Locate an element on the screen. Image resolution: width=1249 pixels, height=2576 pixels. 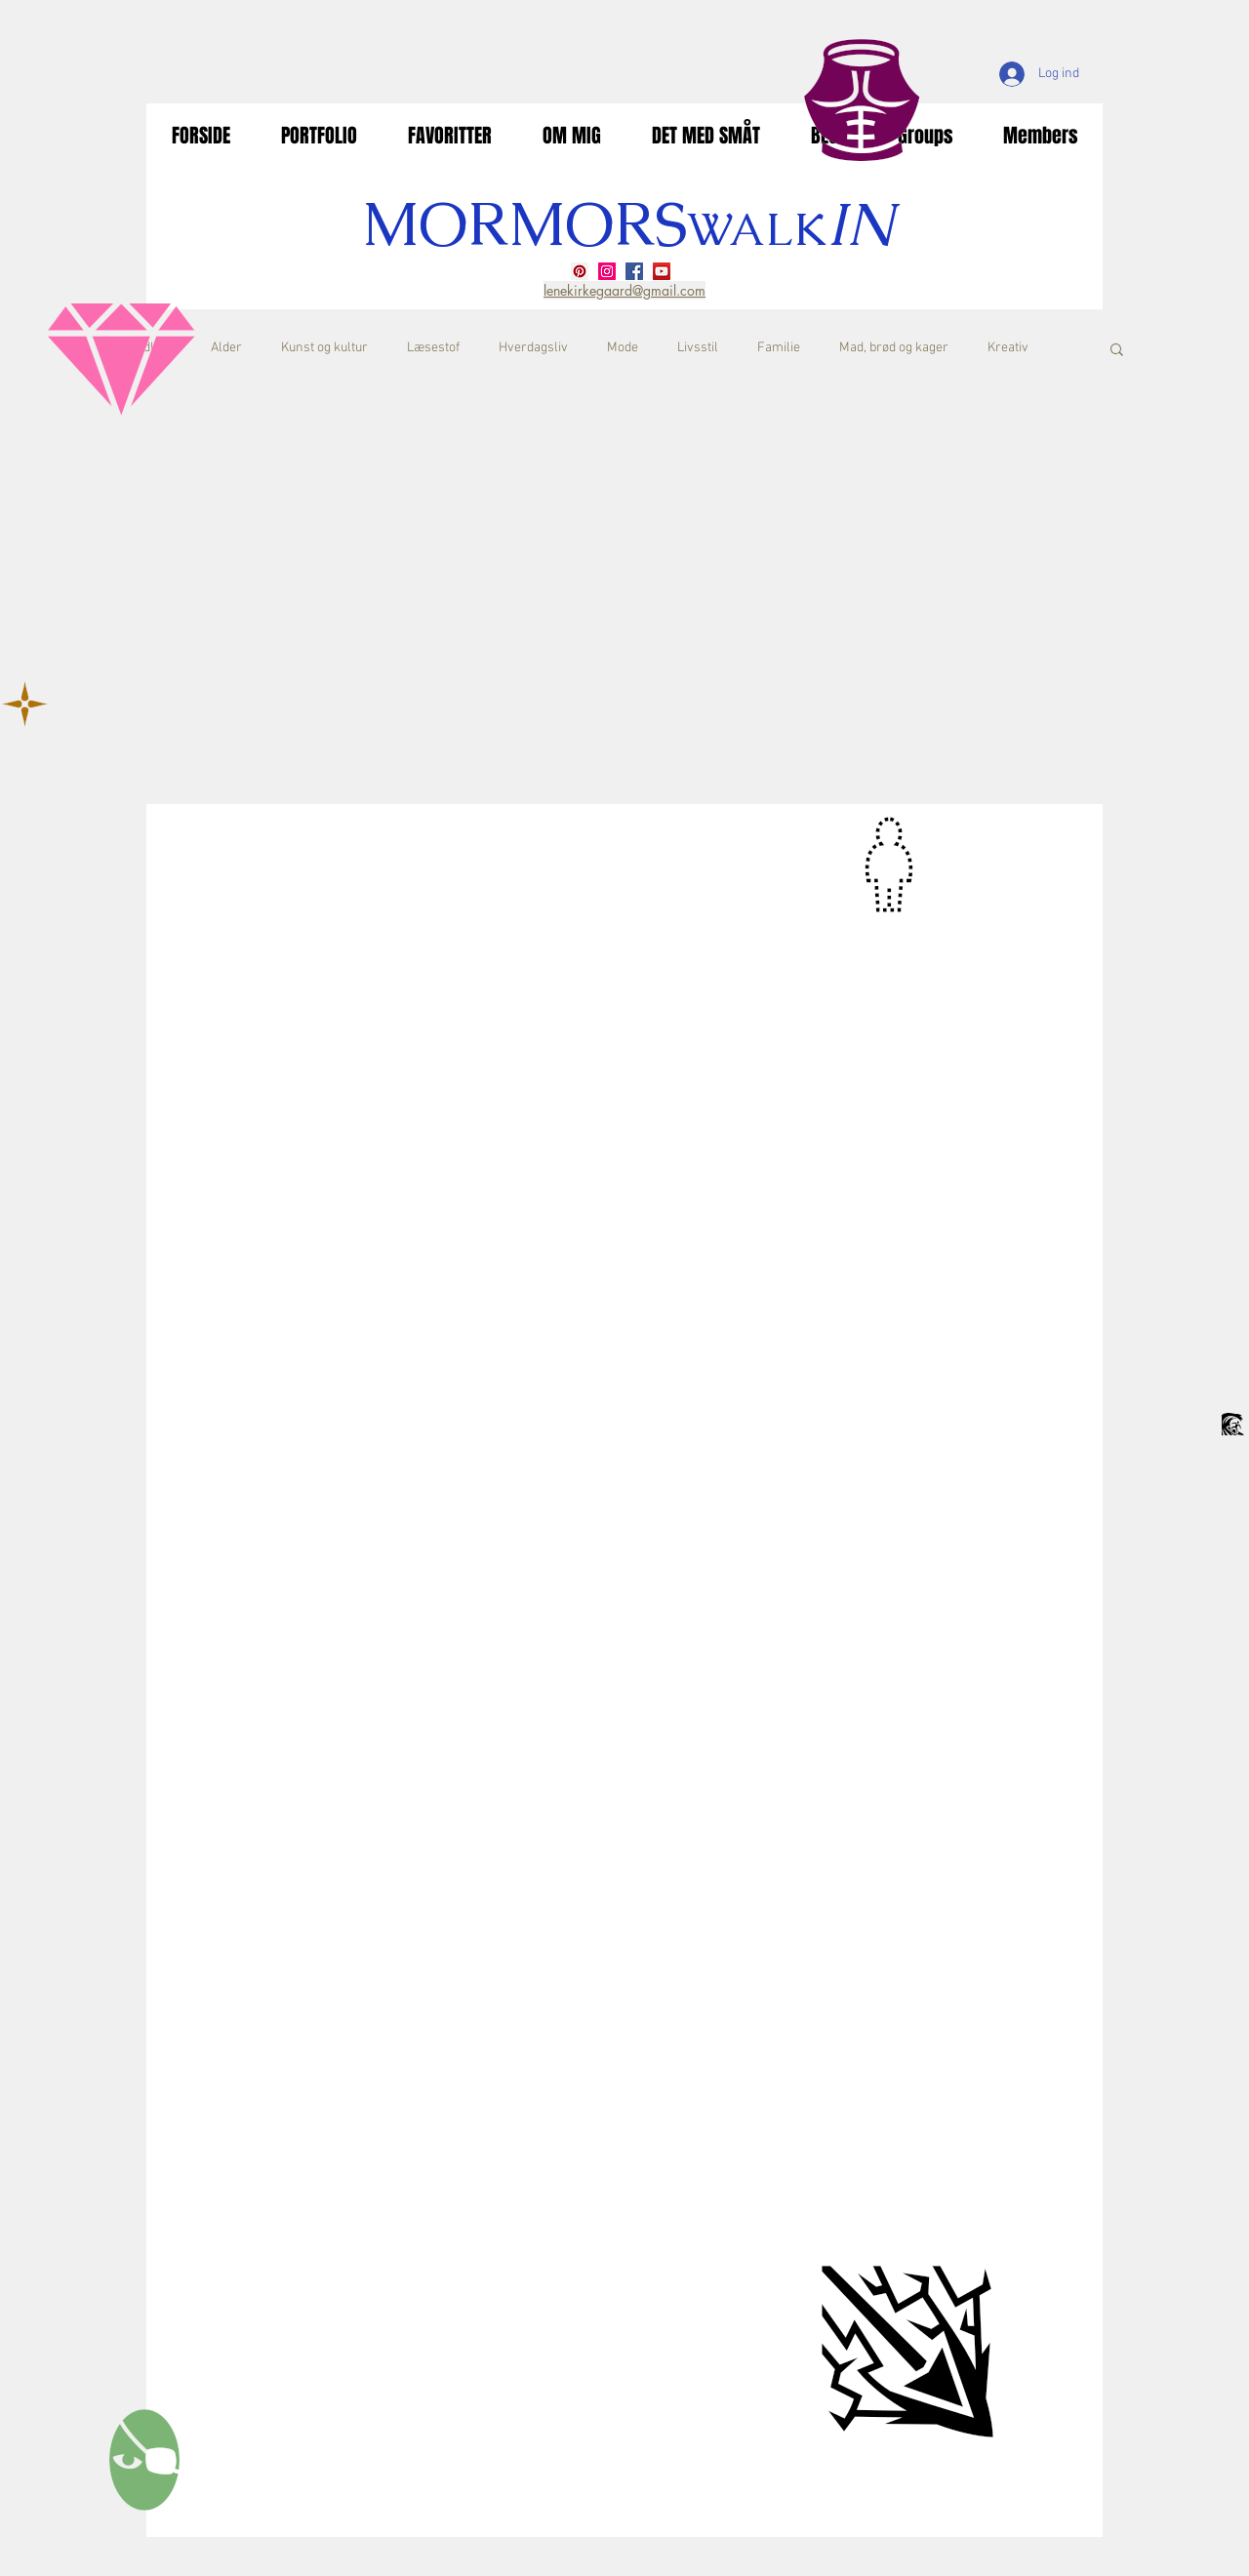
activate charged arrow ability is located at coordinates (907, 2352).